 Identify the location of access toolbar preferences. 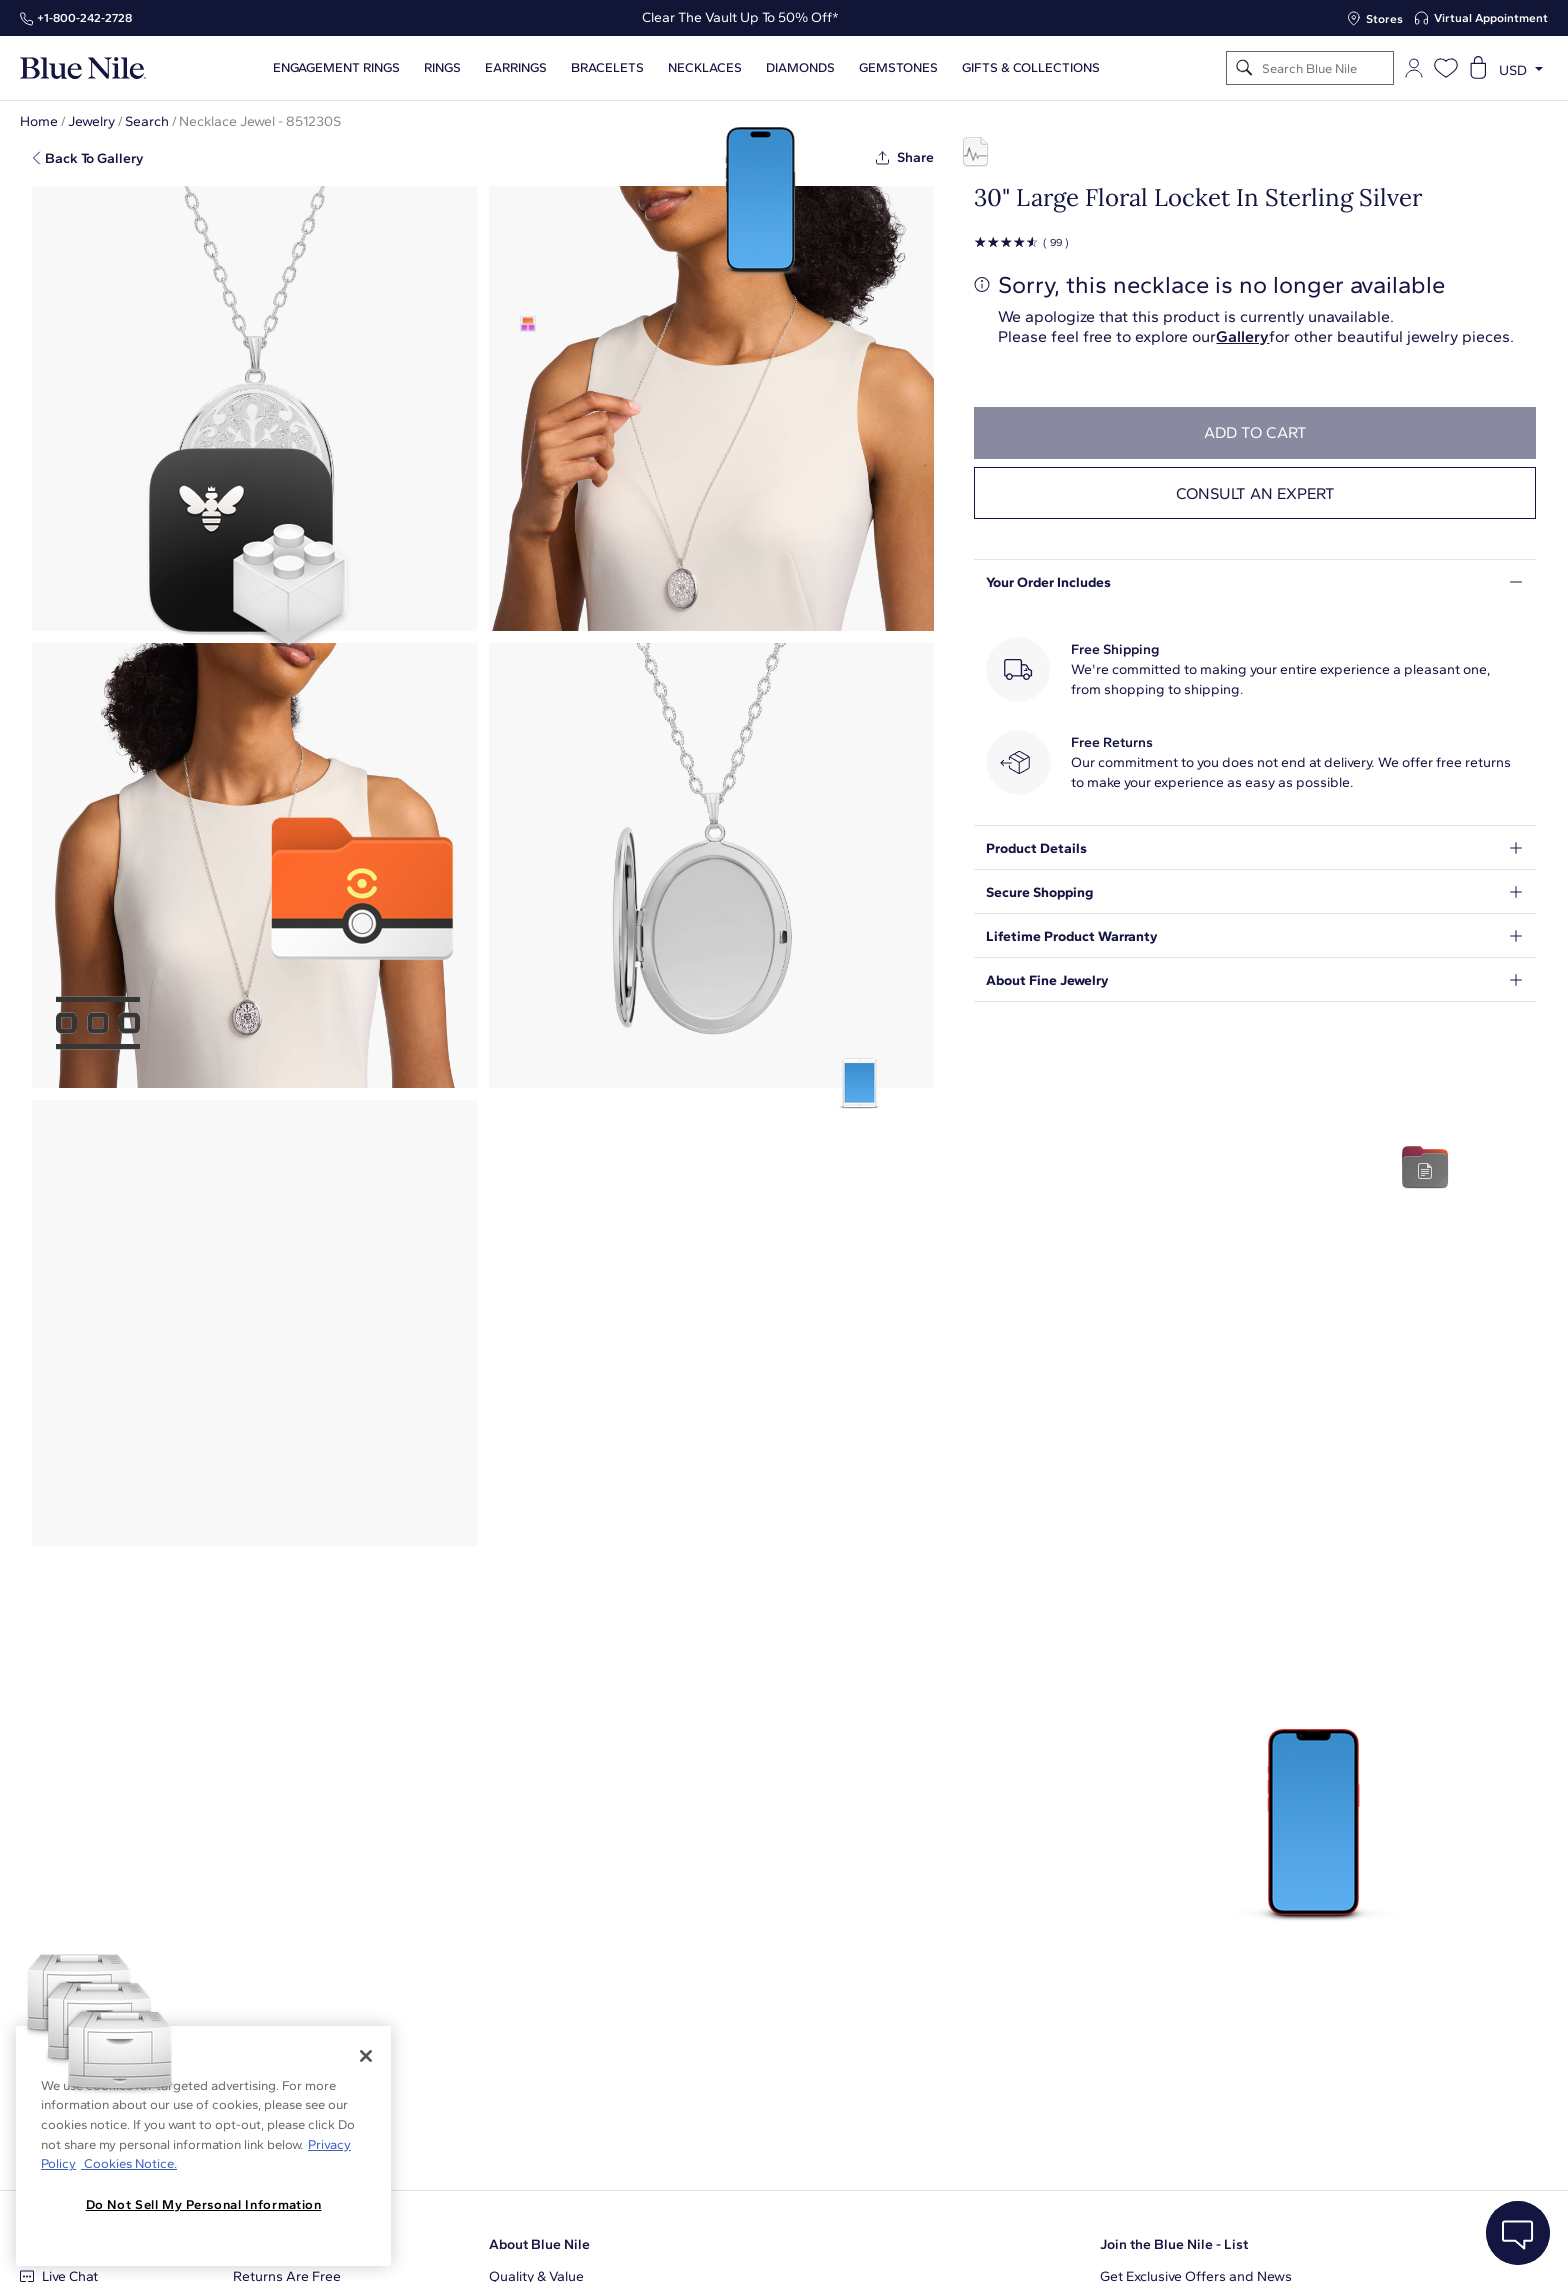
(98, 1023).